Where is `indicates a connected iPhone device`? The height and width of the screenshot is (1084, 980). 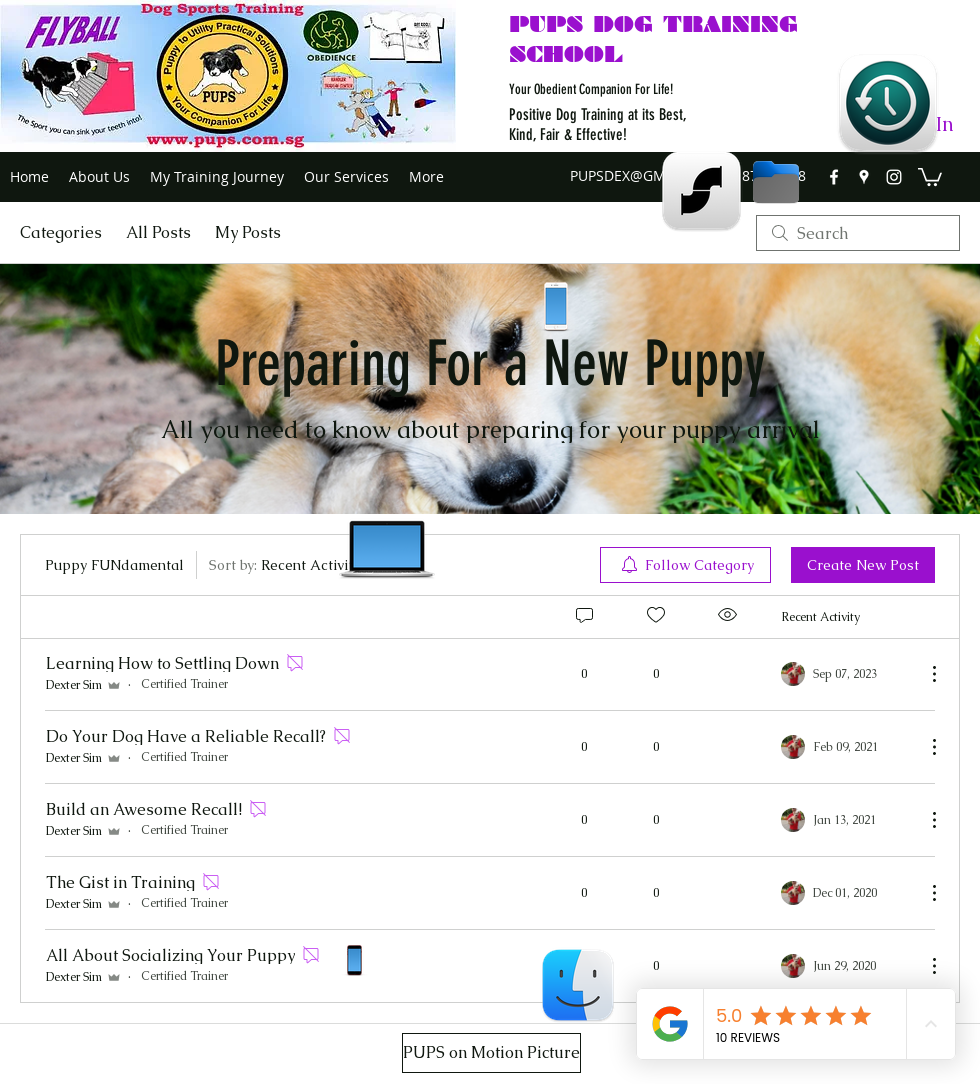
indicates a connected iPhone device is located at coordinates (556, 307).